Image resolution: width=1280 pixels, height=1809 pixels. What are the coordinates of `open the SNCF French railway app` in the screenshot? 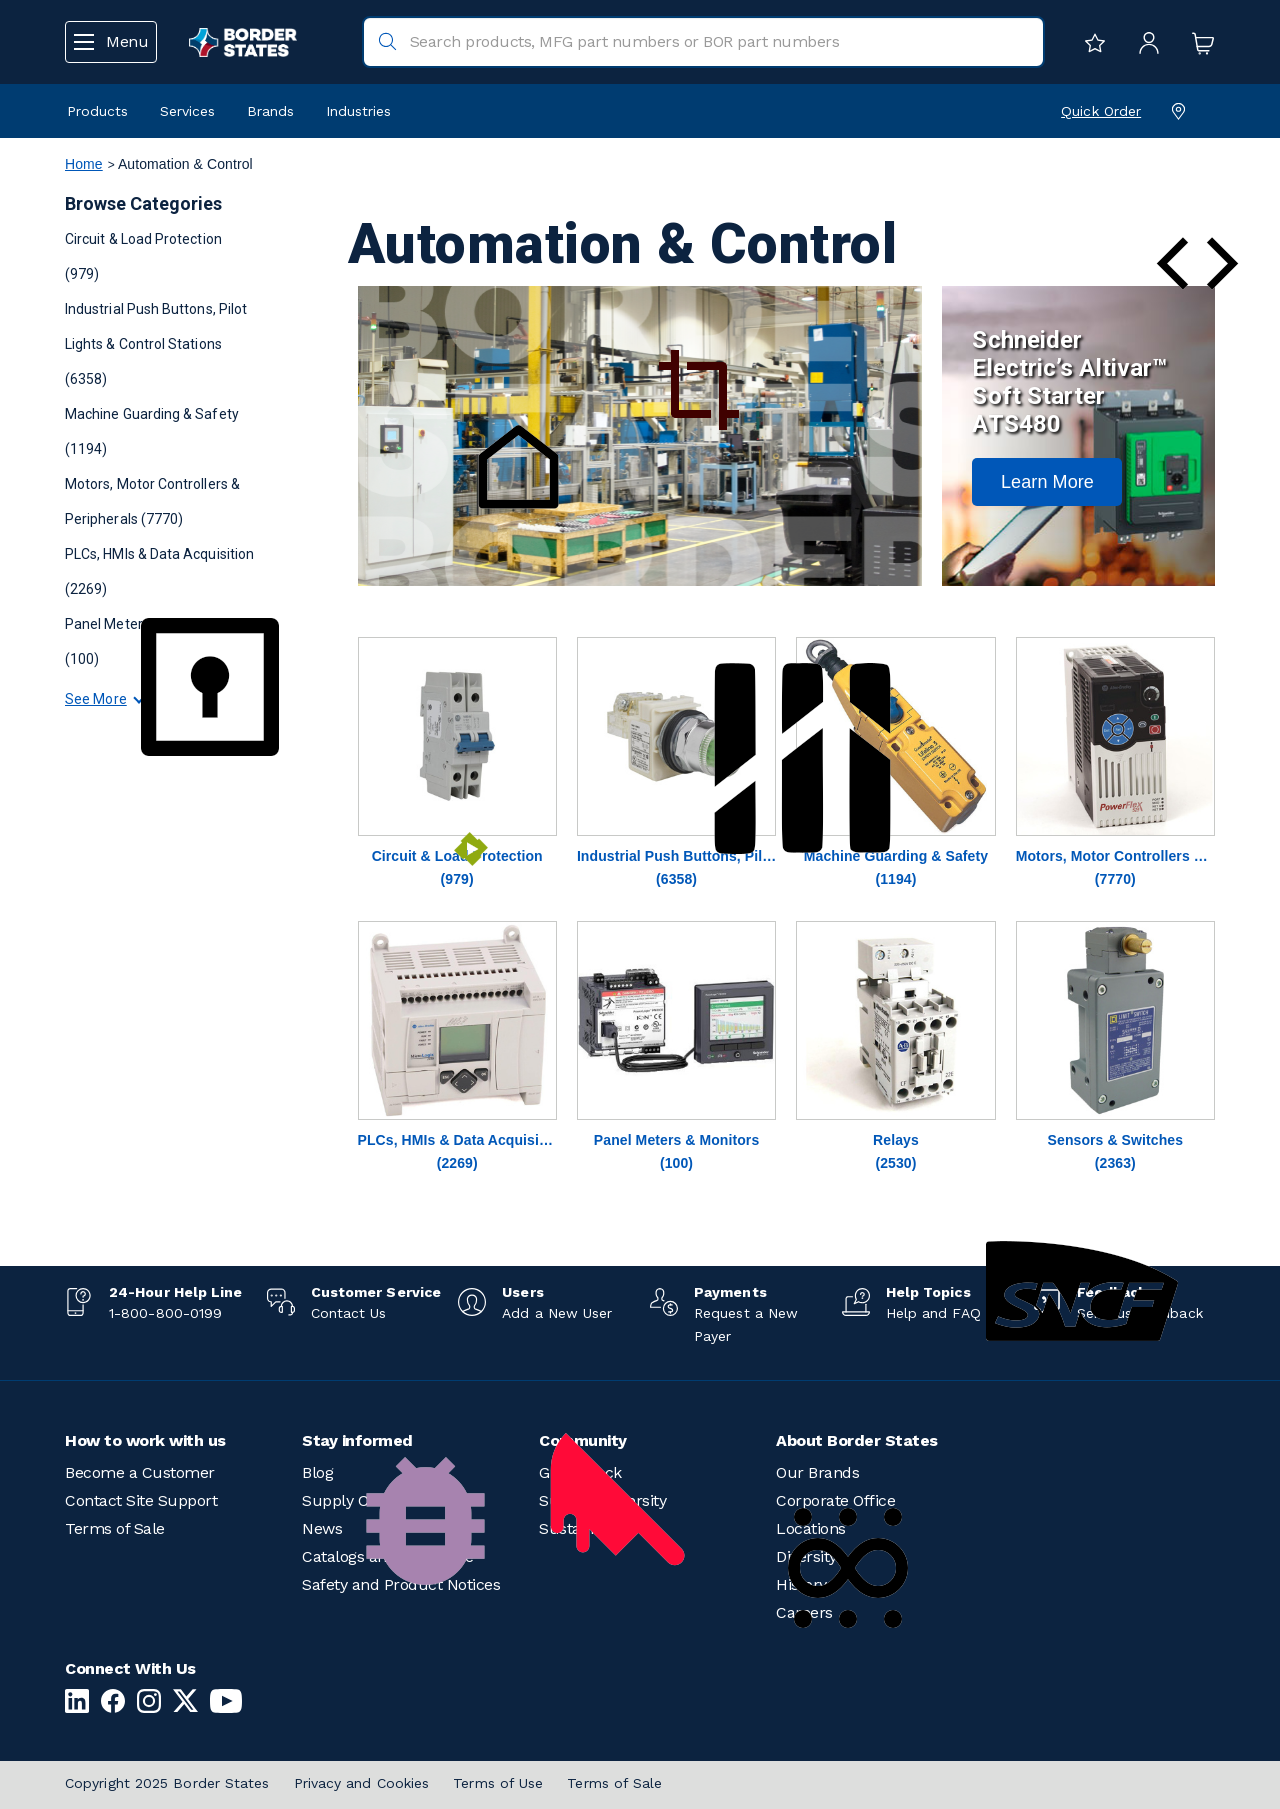 It's located at (1082, 1291).